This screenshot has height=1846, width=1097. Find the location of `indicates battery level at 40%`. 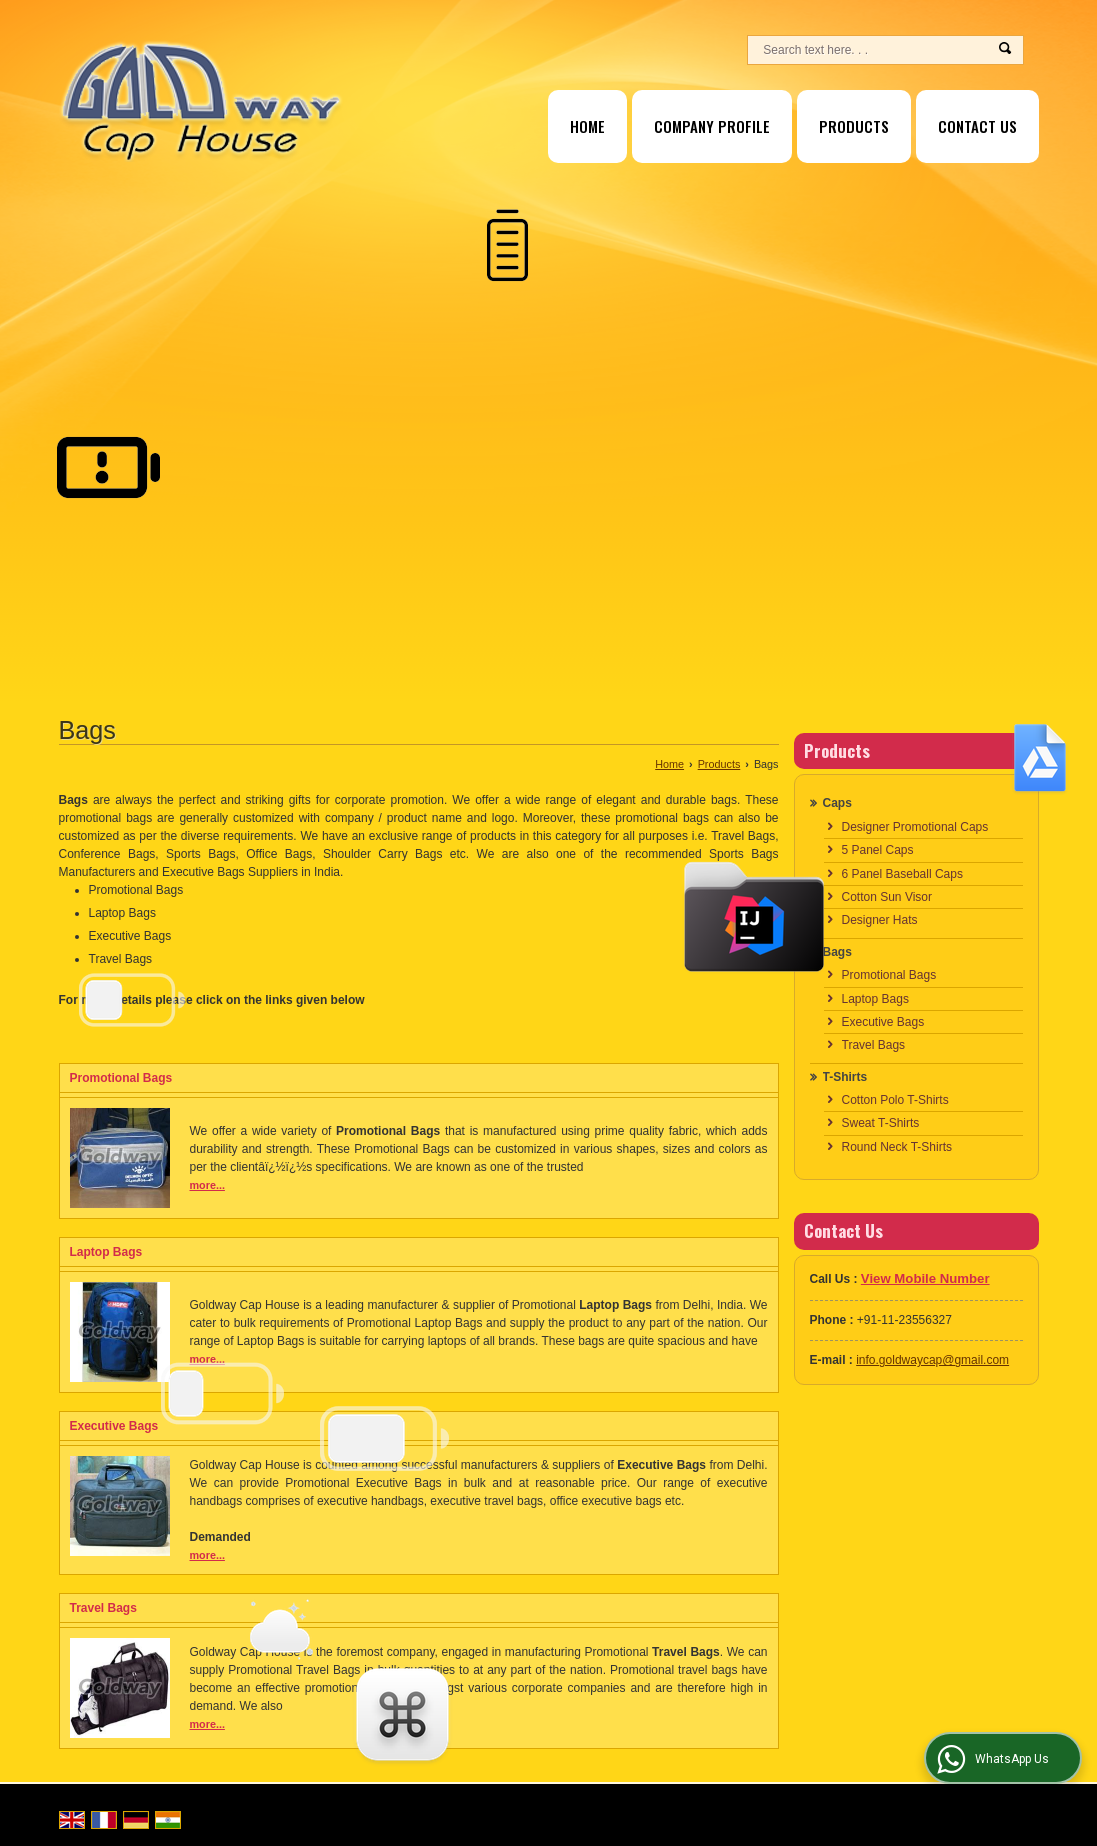

indicates battery level at 40% is located at coordinates (132, 1000).